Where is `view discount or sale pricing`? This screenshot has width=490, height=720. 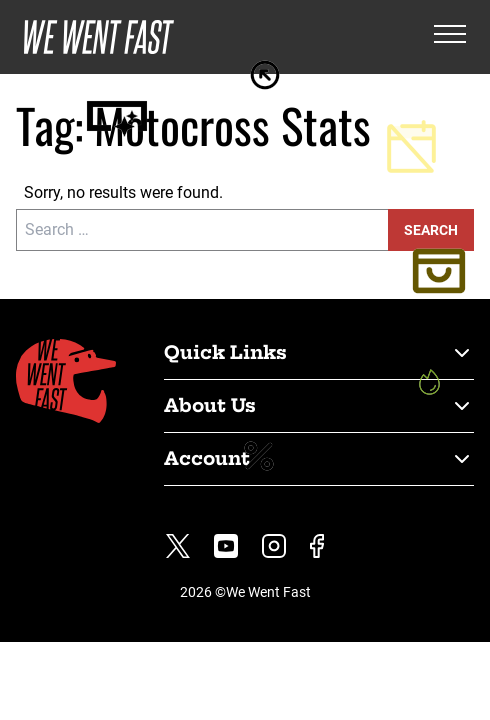 view discount or sale pricing is located at coordinates (259, 456).